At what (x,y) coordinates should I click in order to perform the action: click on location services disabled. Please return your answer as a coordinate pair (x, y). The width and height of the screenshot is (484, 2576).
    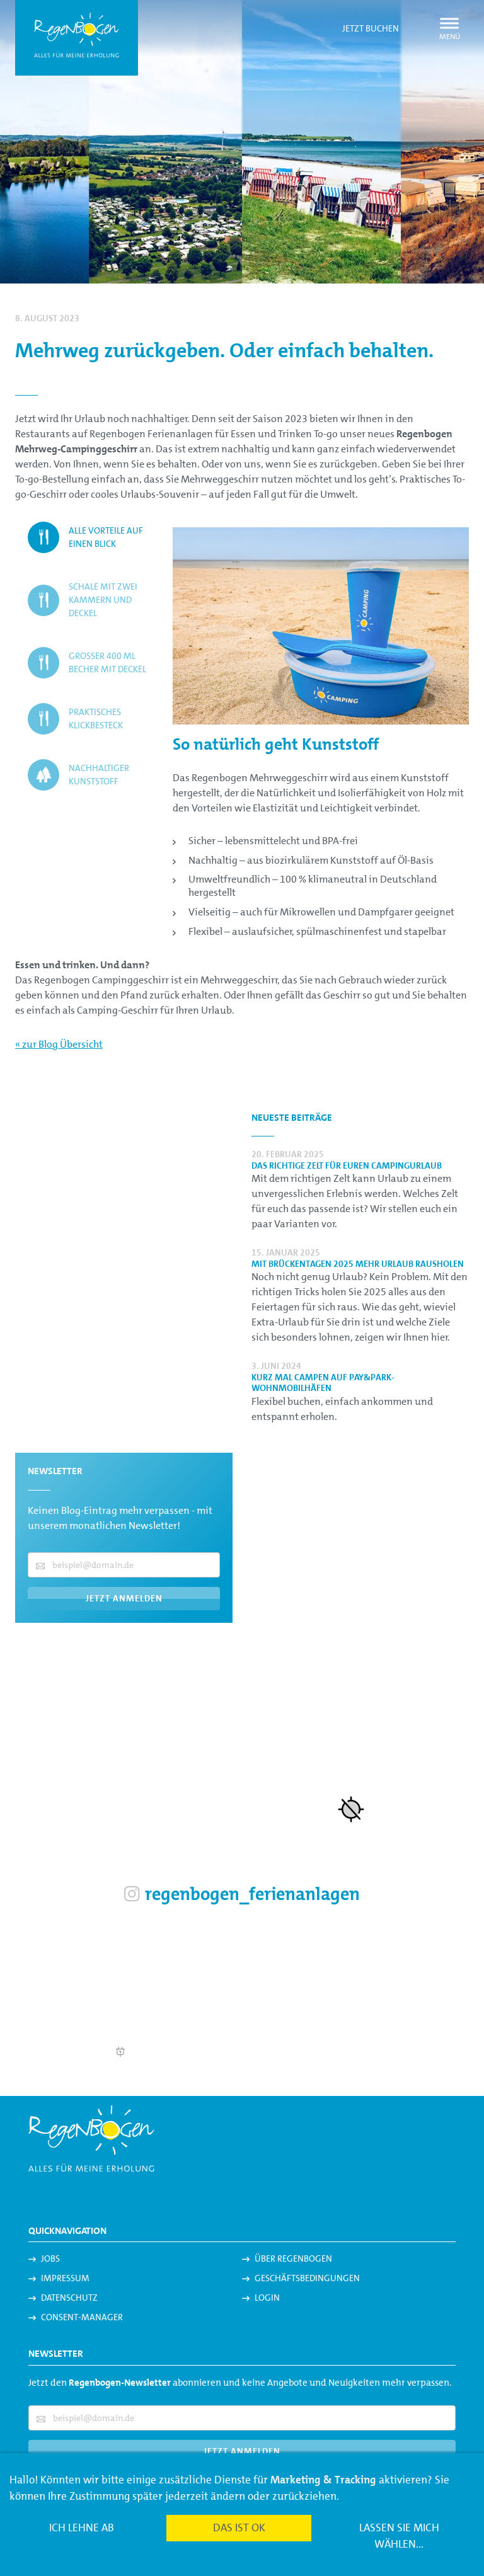
    Looking at the image, I should click on (351, 1809).